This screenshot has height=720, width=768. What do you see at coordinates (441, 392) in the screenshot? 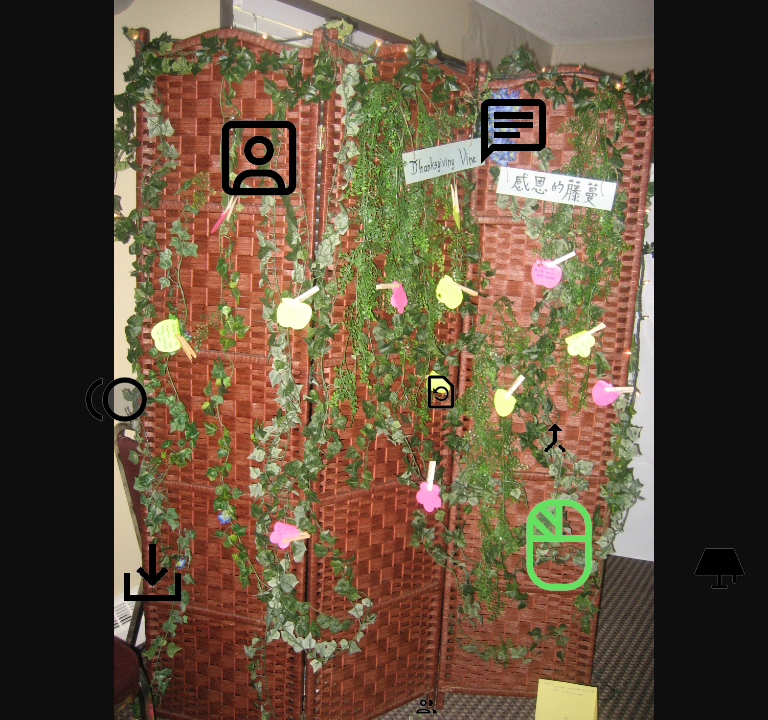
I see `restore a previous version of a document` at bounding box center [441, 392].